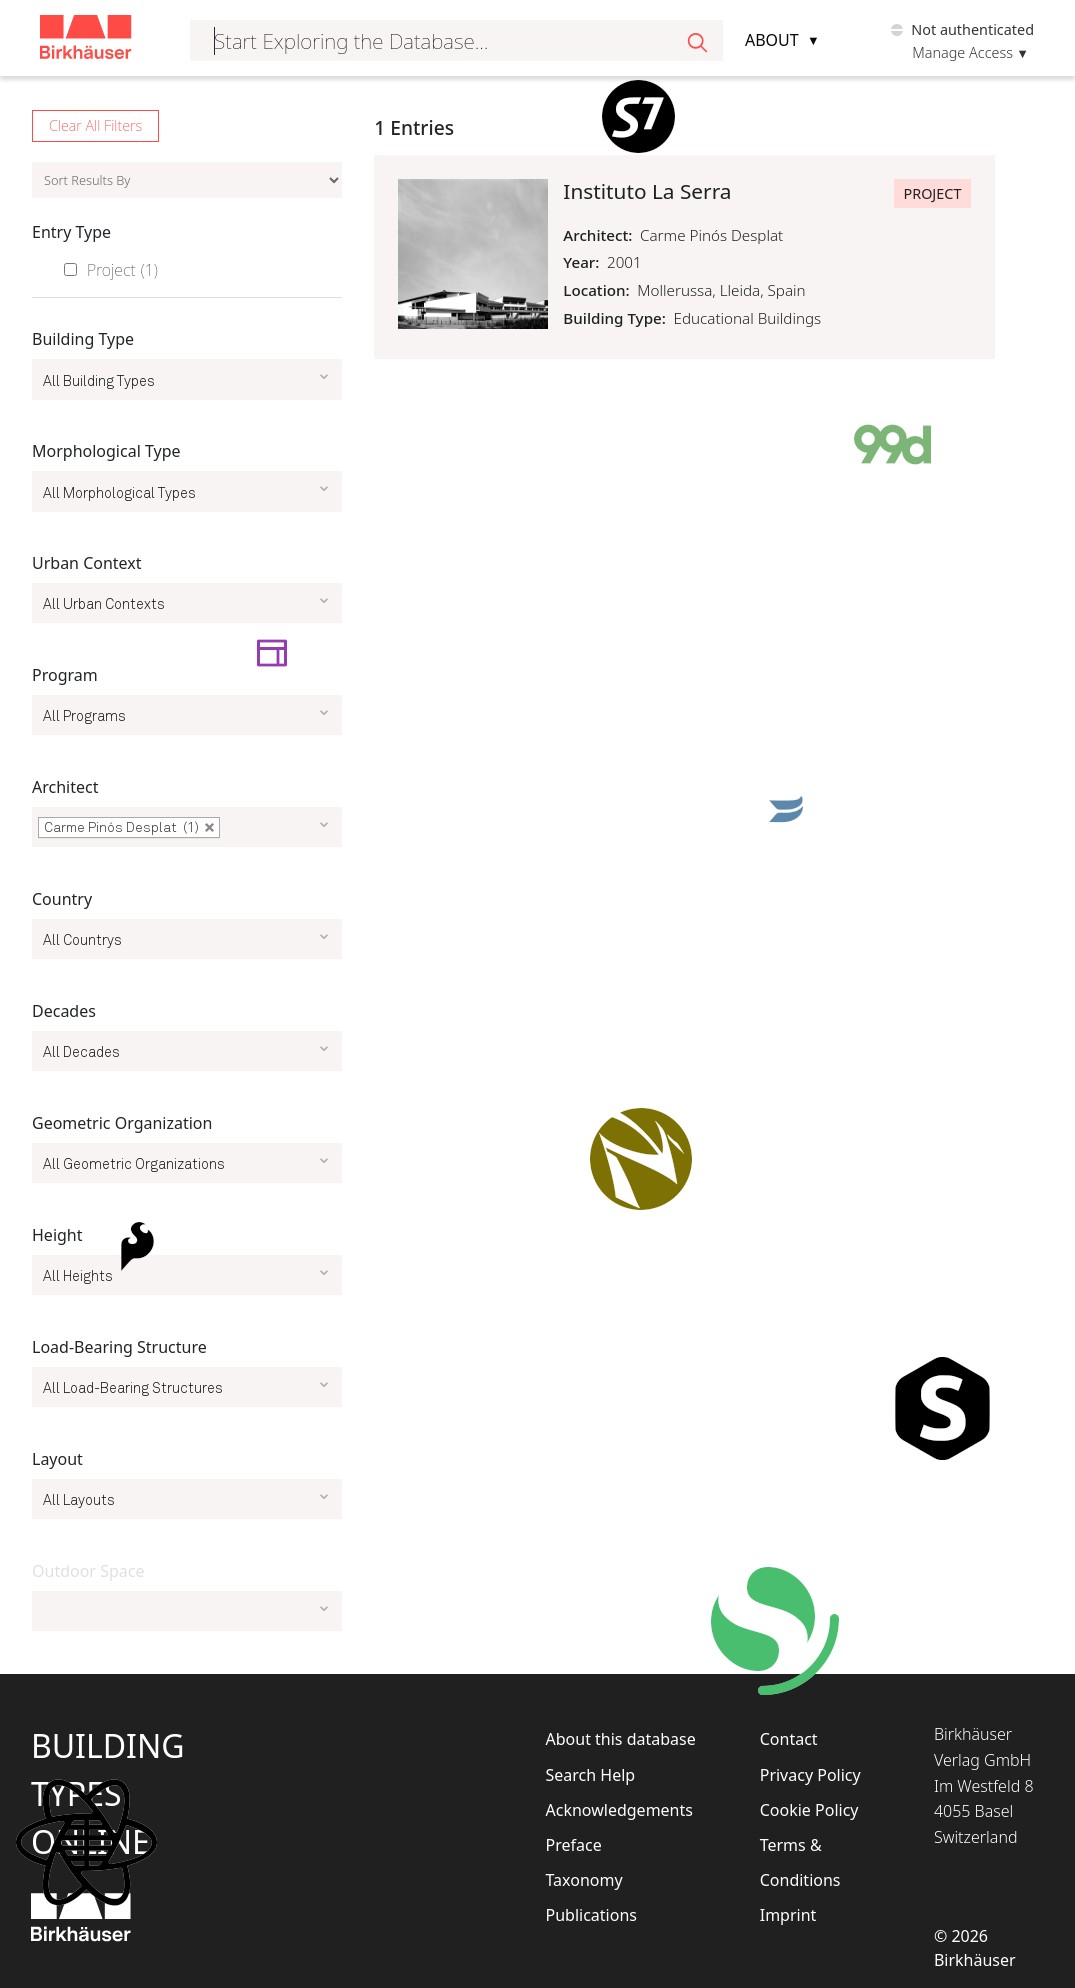  What do you see at coordinates (786, 809) in the screenshot?
I see `wistia video hosting platform logo` at bounding box center [786, 809].